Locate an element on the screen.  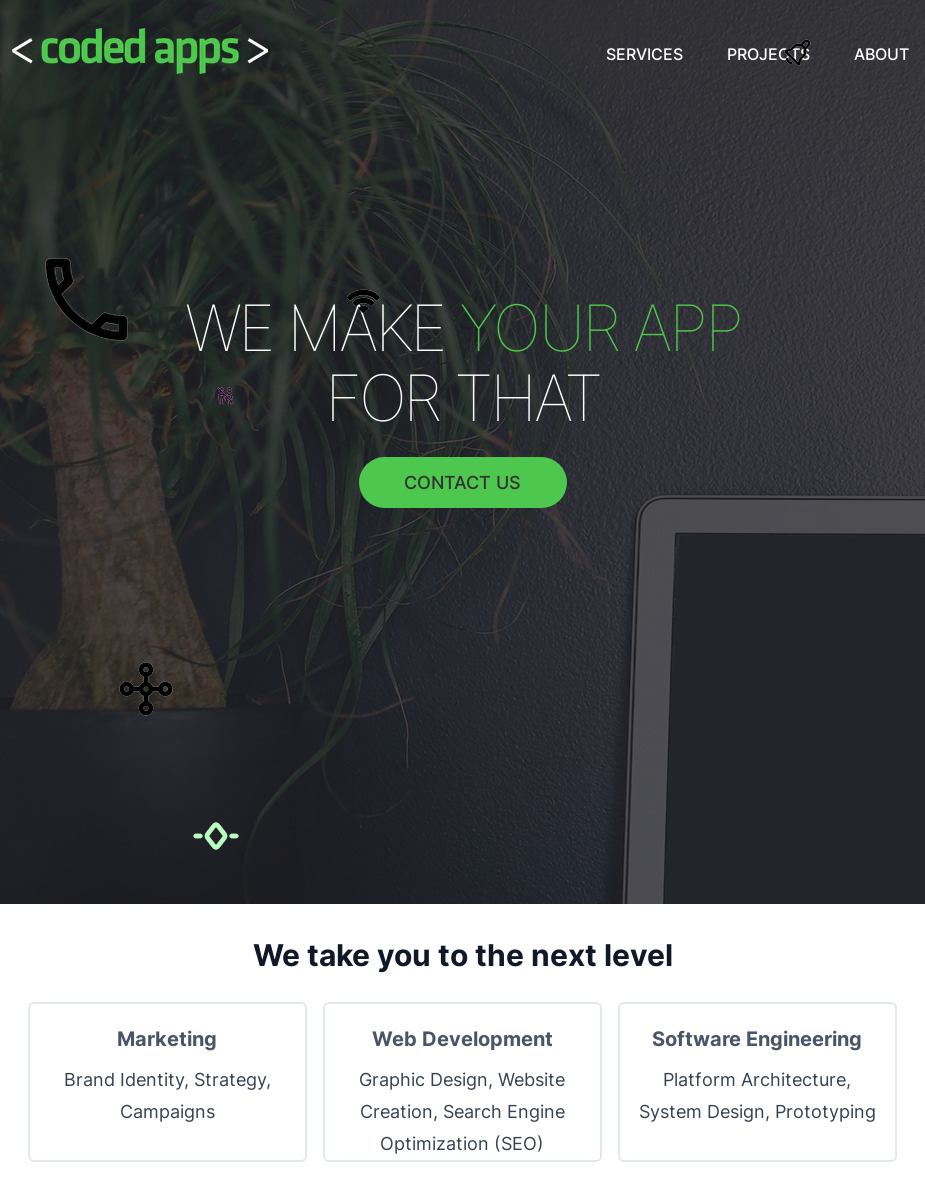
disable friends or social features is located at coordinates (225, 395).